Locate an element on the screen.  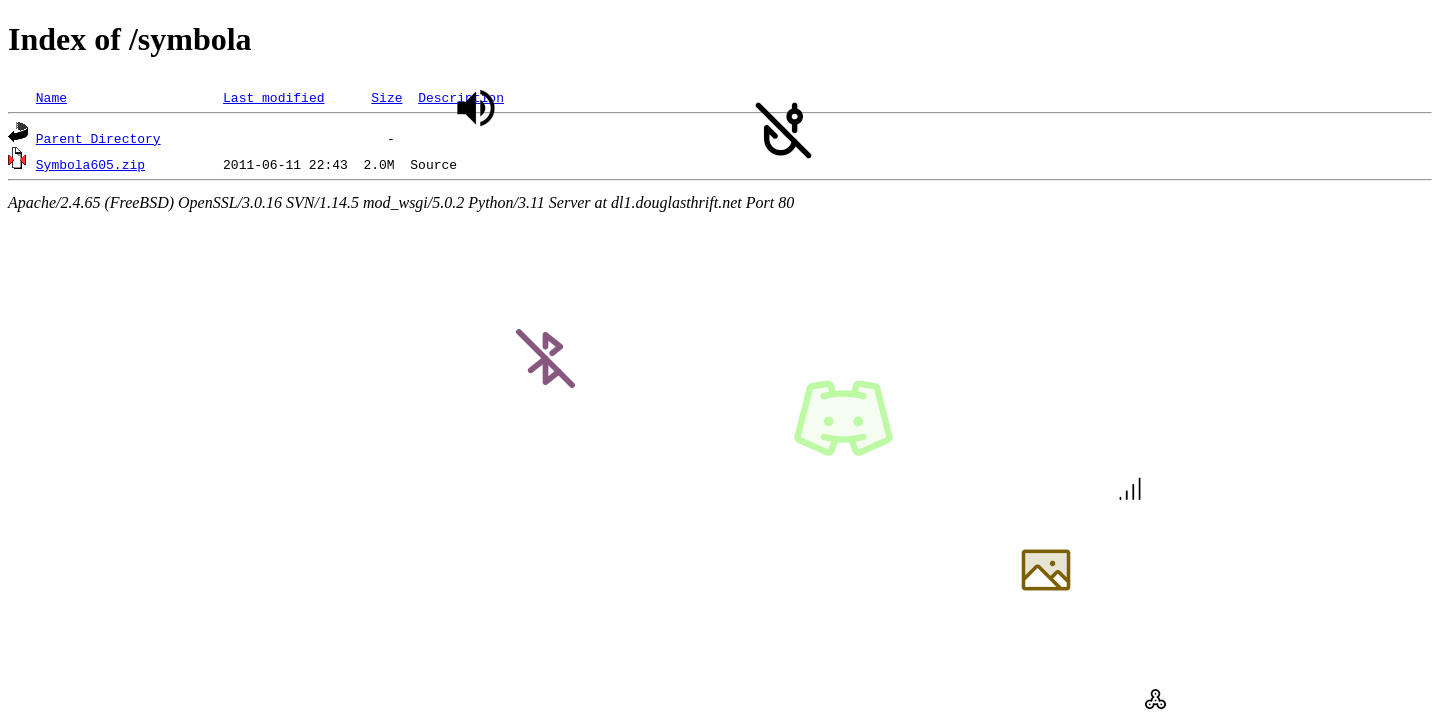
increase or unmute audio volume is located at coordinates (476, 108).